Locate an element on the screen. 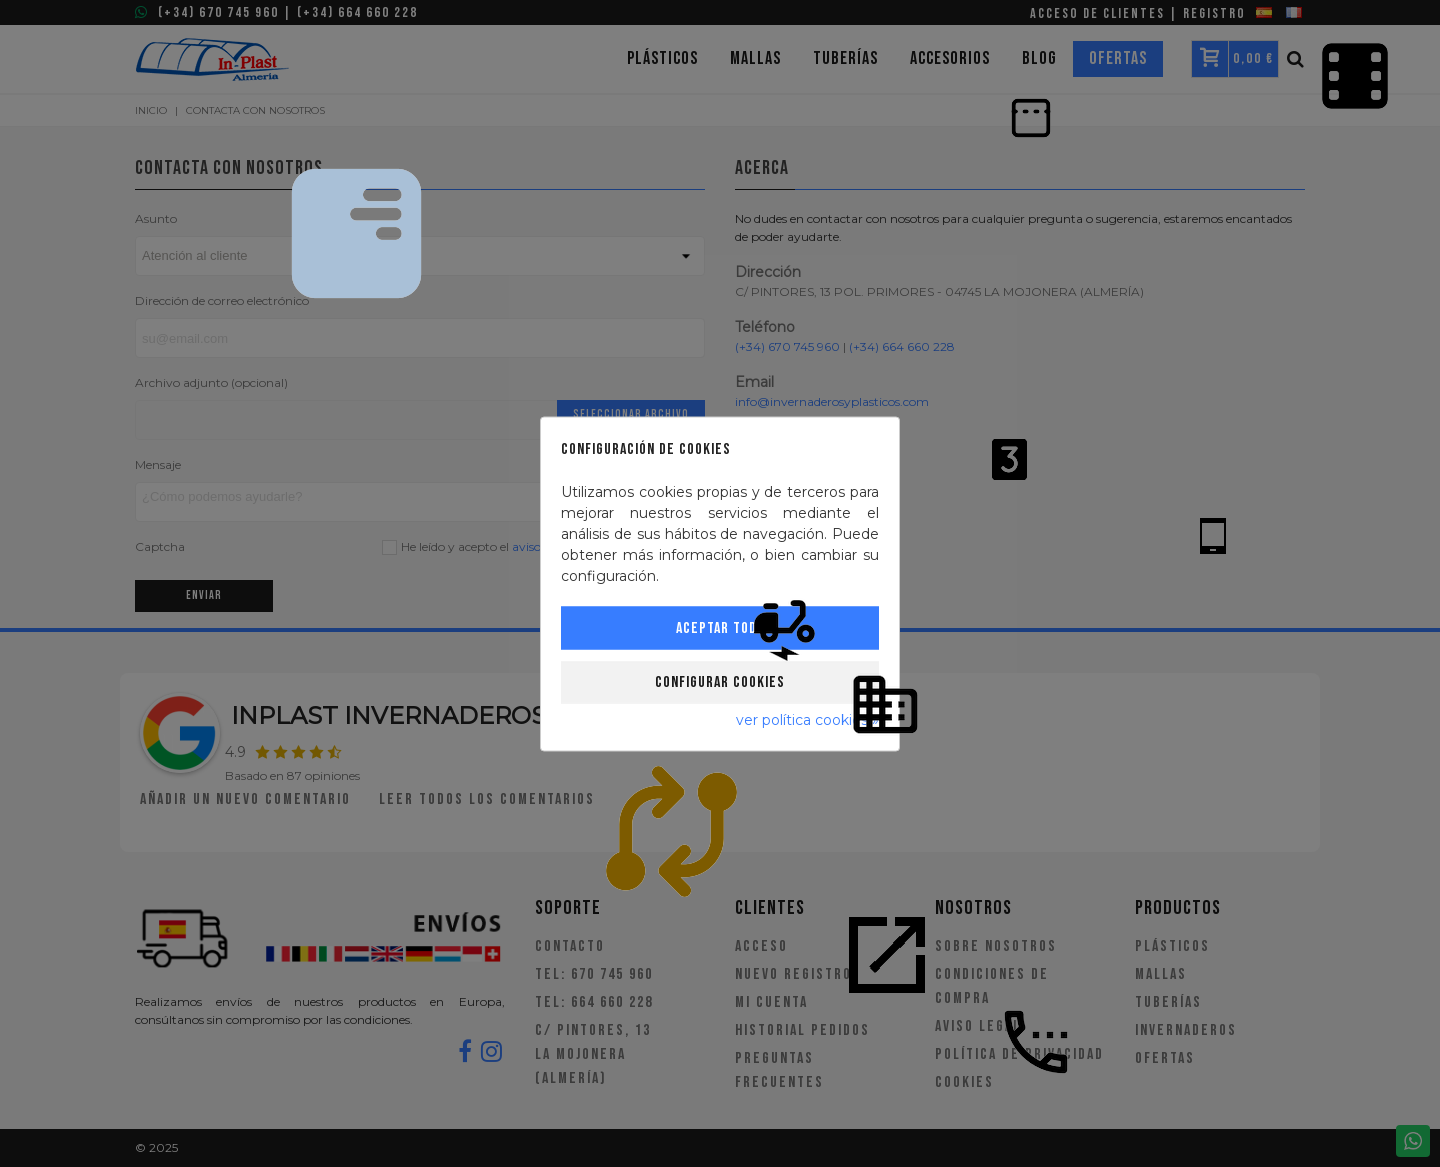 The image size is (1440, 1167). view business contact information is located at coordinates (885, 704).